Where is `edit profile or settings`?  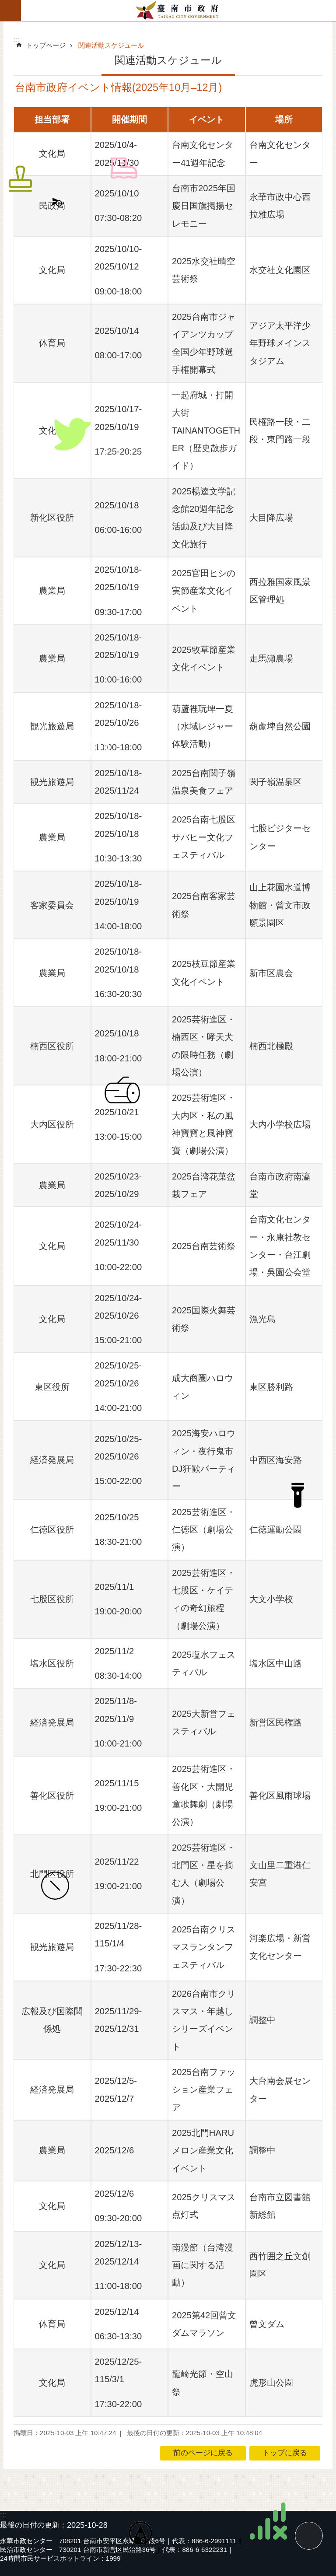 edit profile or settings is located at coordinates (140, 2533).